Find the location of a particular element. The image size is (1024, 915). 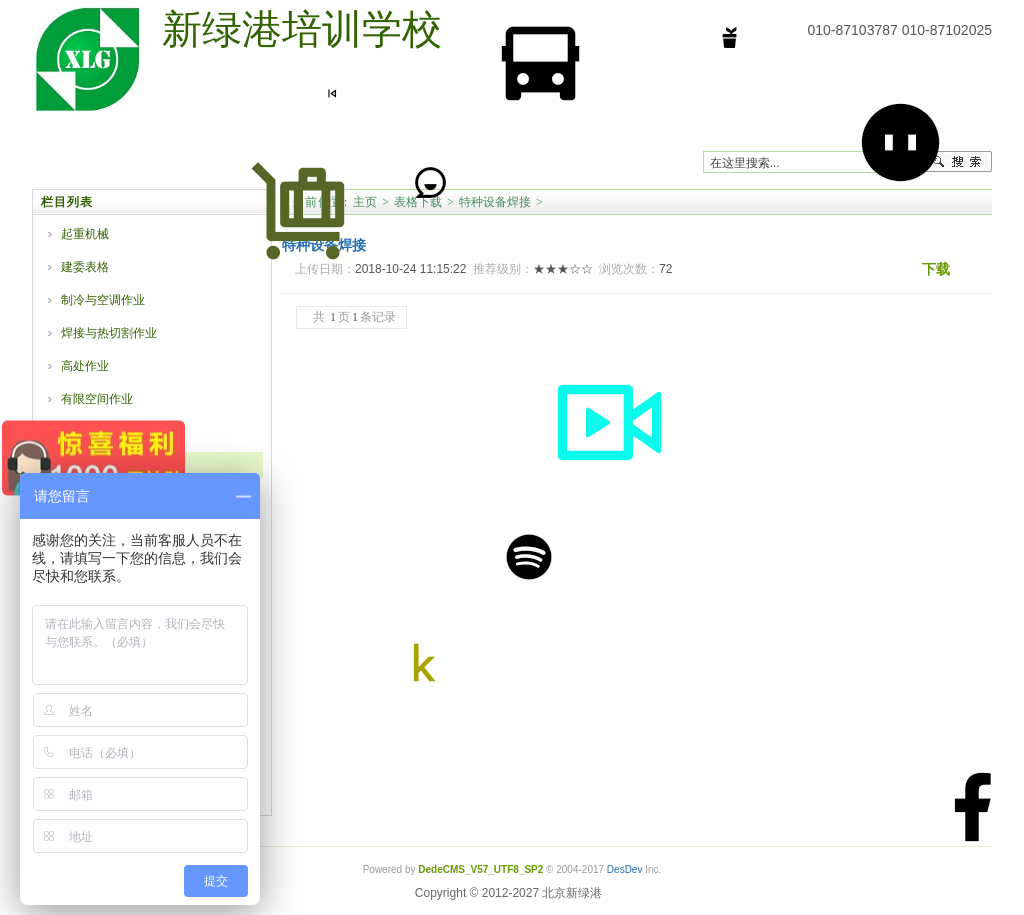

view bus routes or public transit options is located at coordinates (540, 61).